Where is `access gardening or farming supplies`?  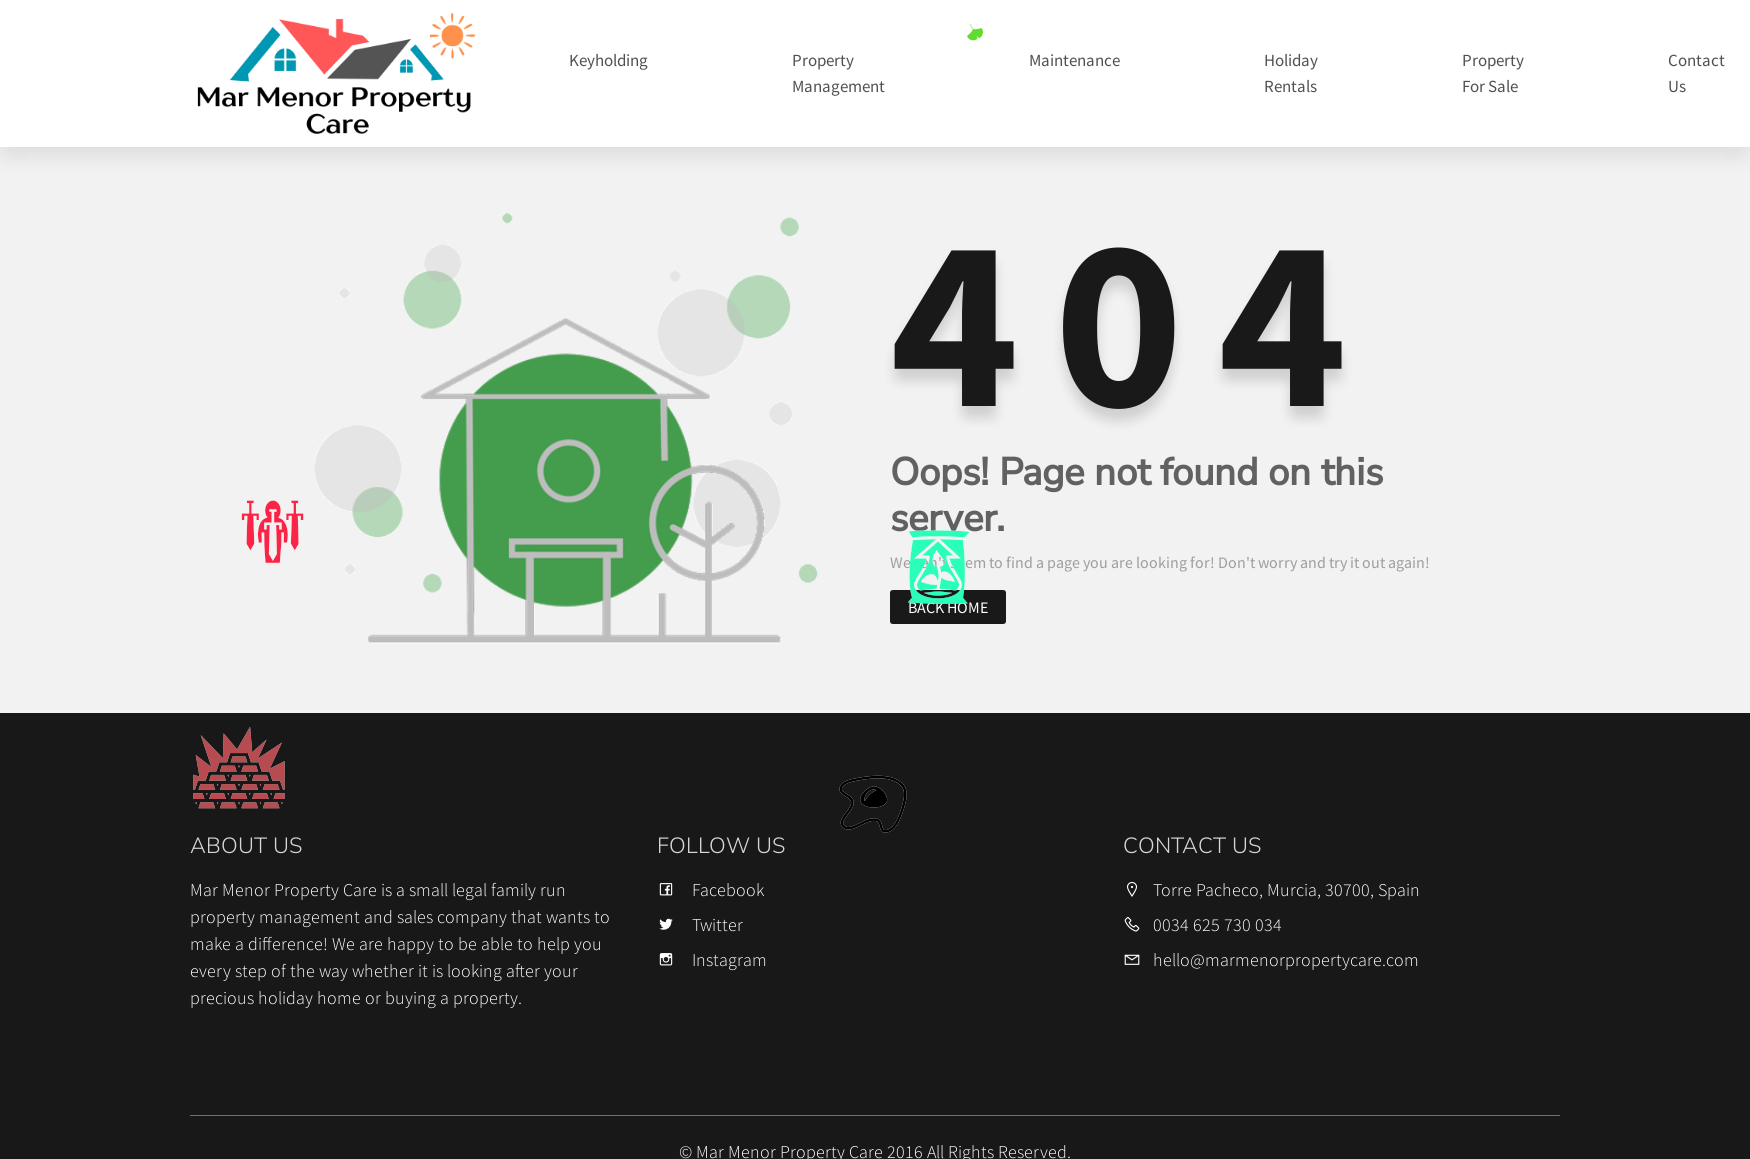
access gardening or farming supplies is located at coordinates (938, 567).